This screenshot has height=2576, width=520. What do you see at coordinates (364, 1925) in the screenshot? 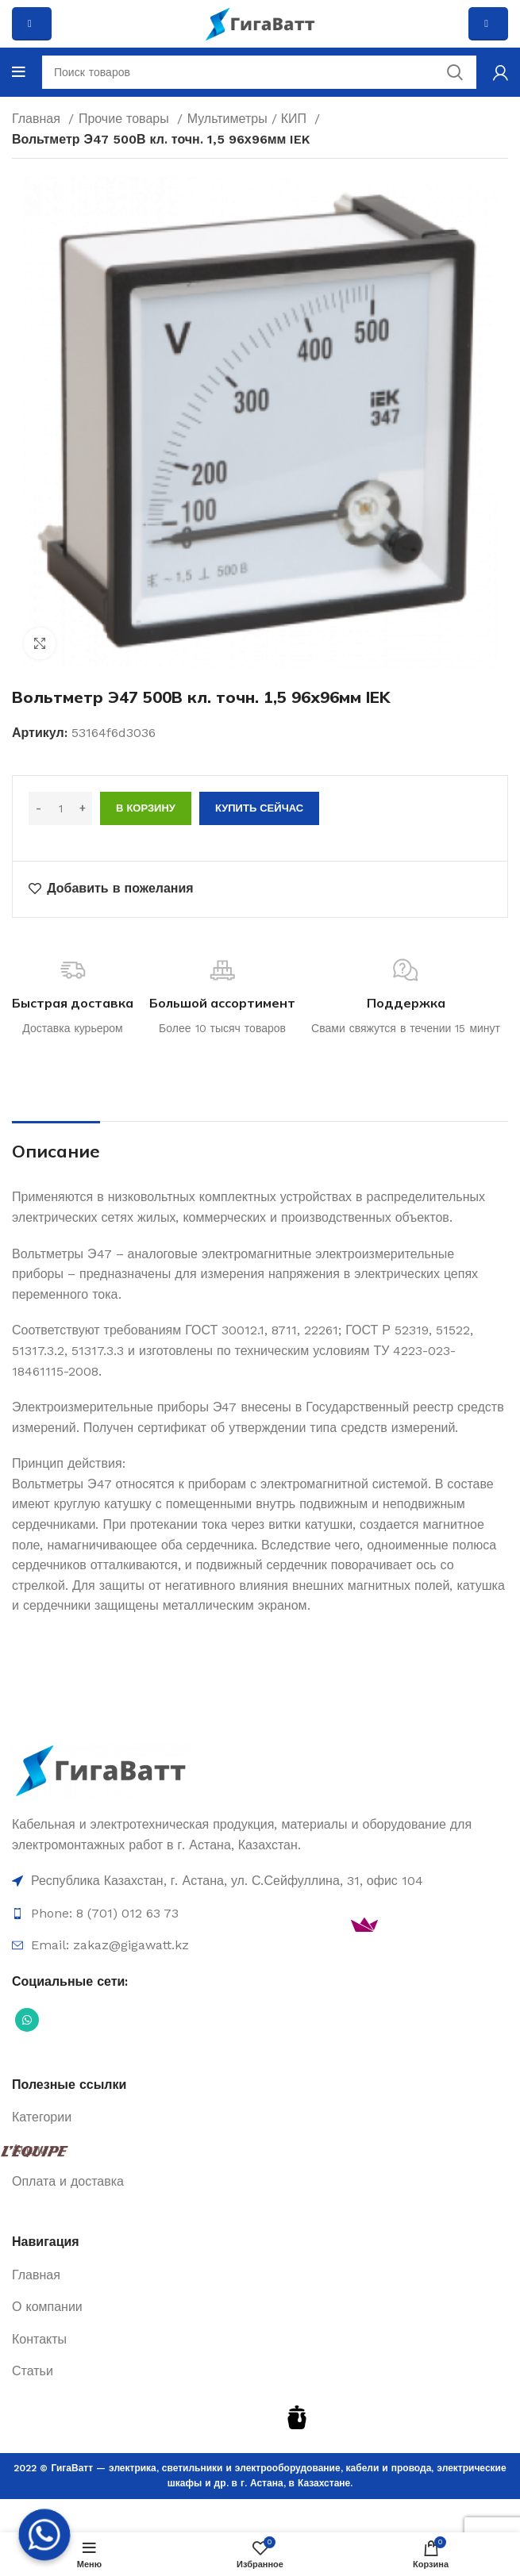
I see `open streamlit application` at bounding box center [364, 1925].